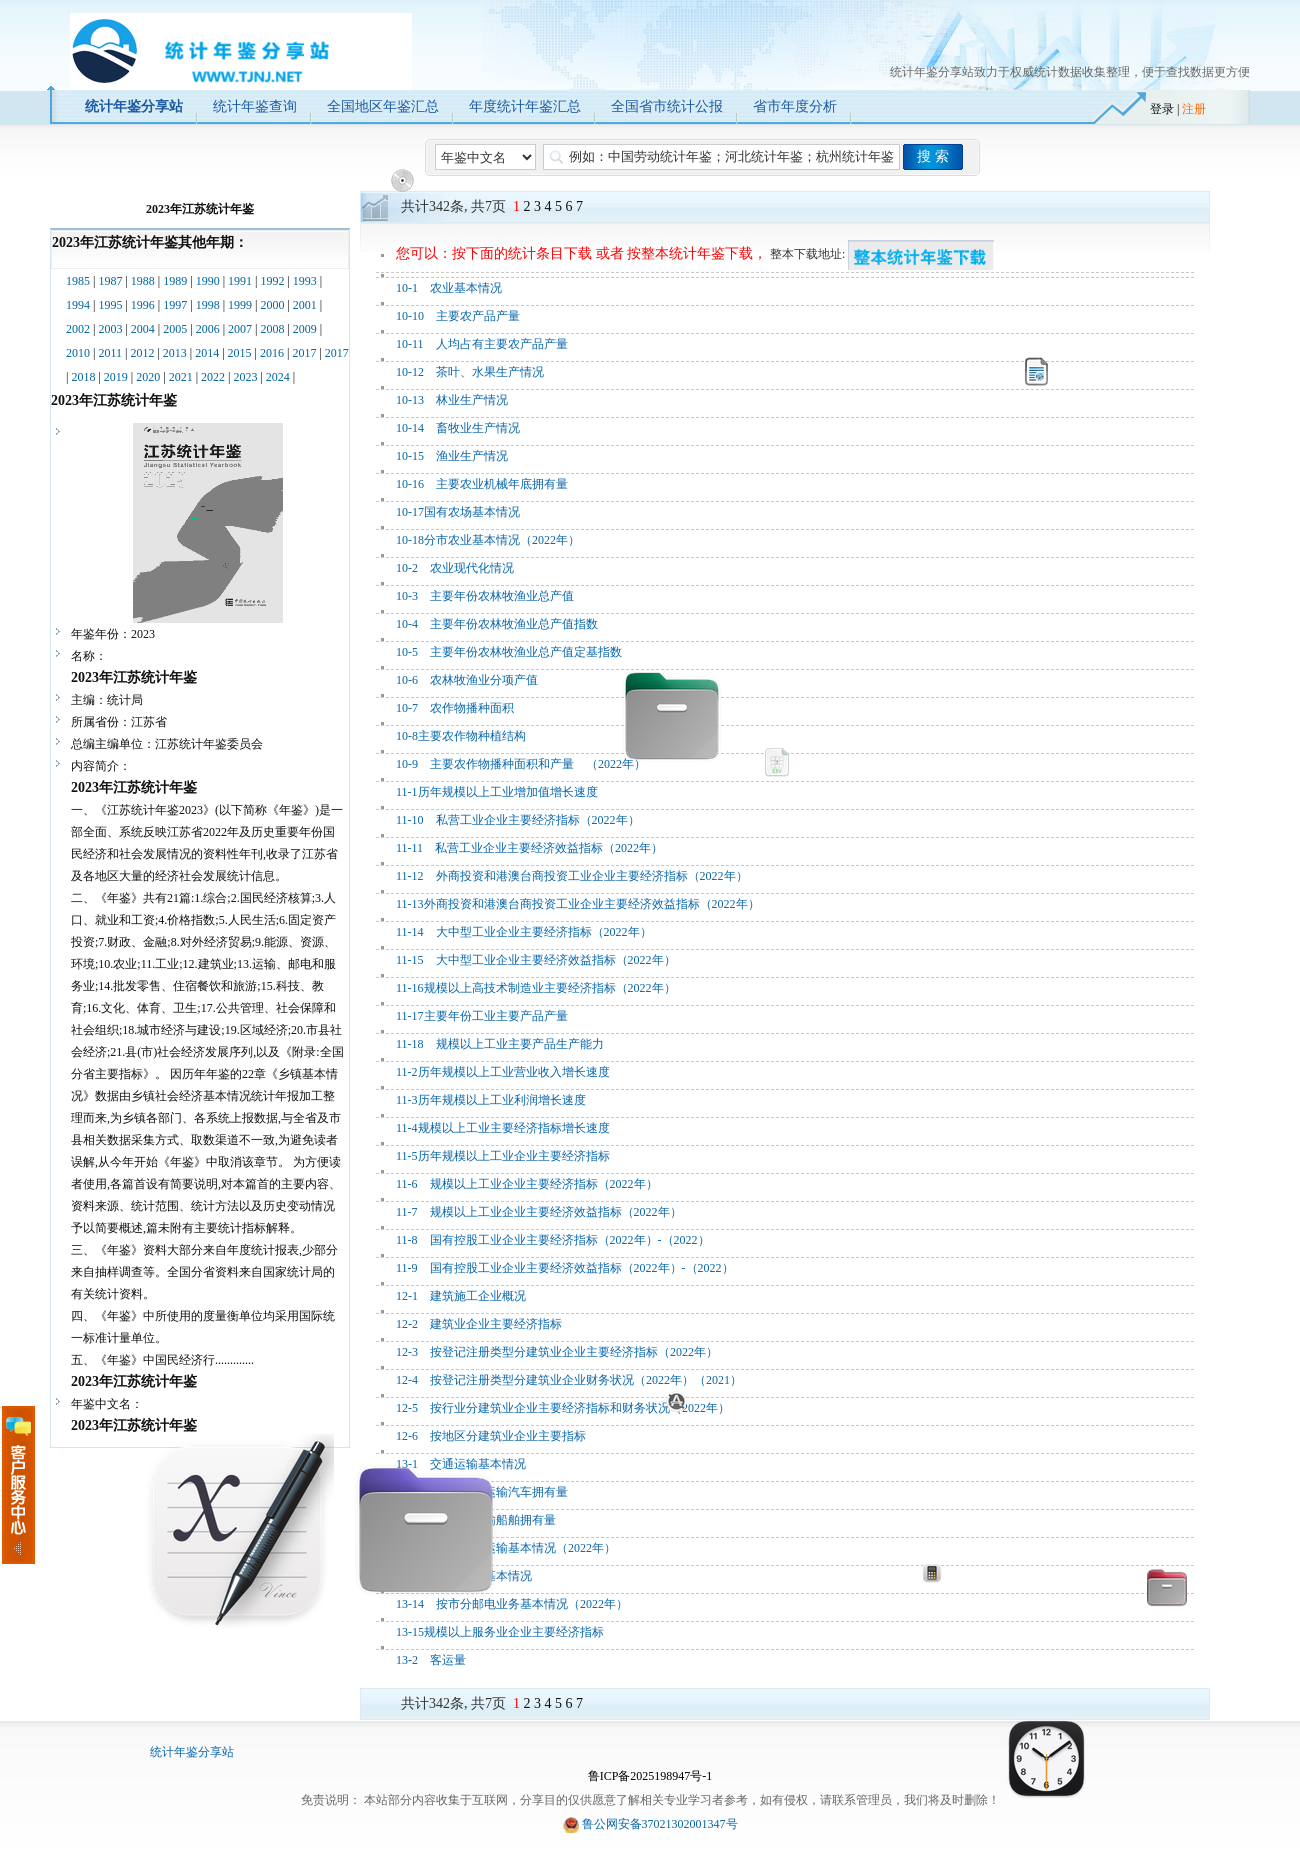  Describe the element at coordinates (237, 1531) in the screenshot. I see `open xournal note-taking app` at that location.